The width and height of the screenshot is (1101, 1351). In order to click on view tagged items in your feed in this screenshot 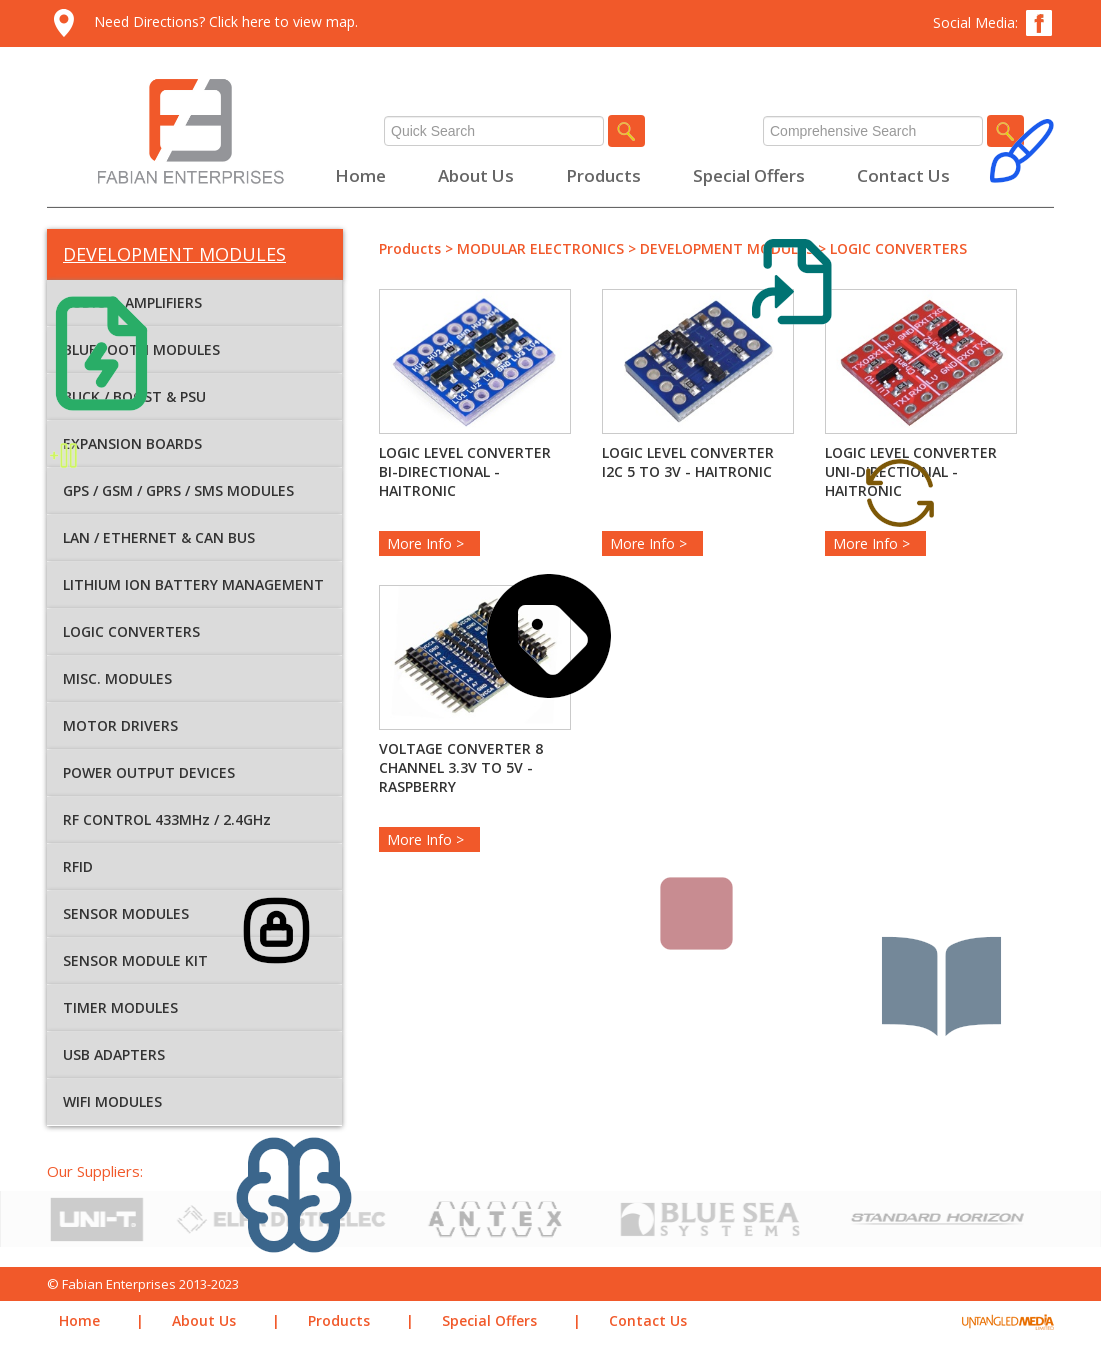, I will do `click(549, 636)`.